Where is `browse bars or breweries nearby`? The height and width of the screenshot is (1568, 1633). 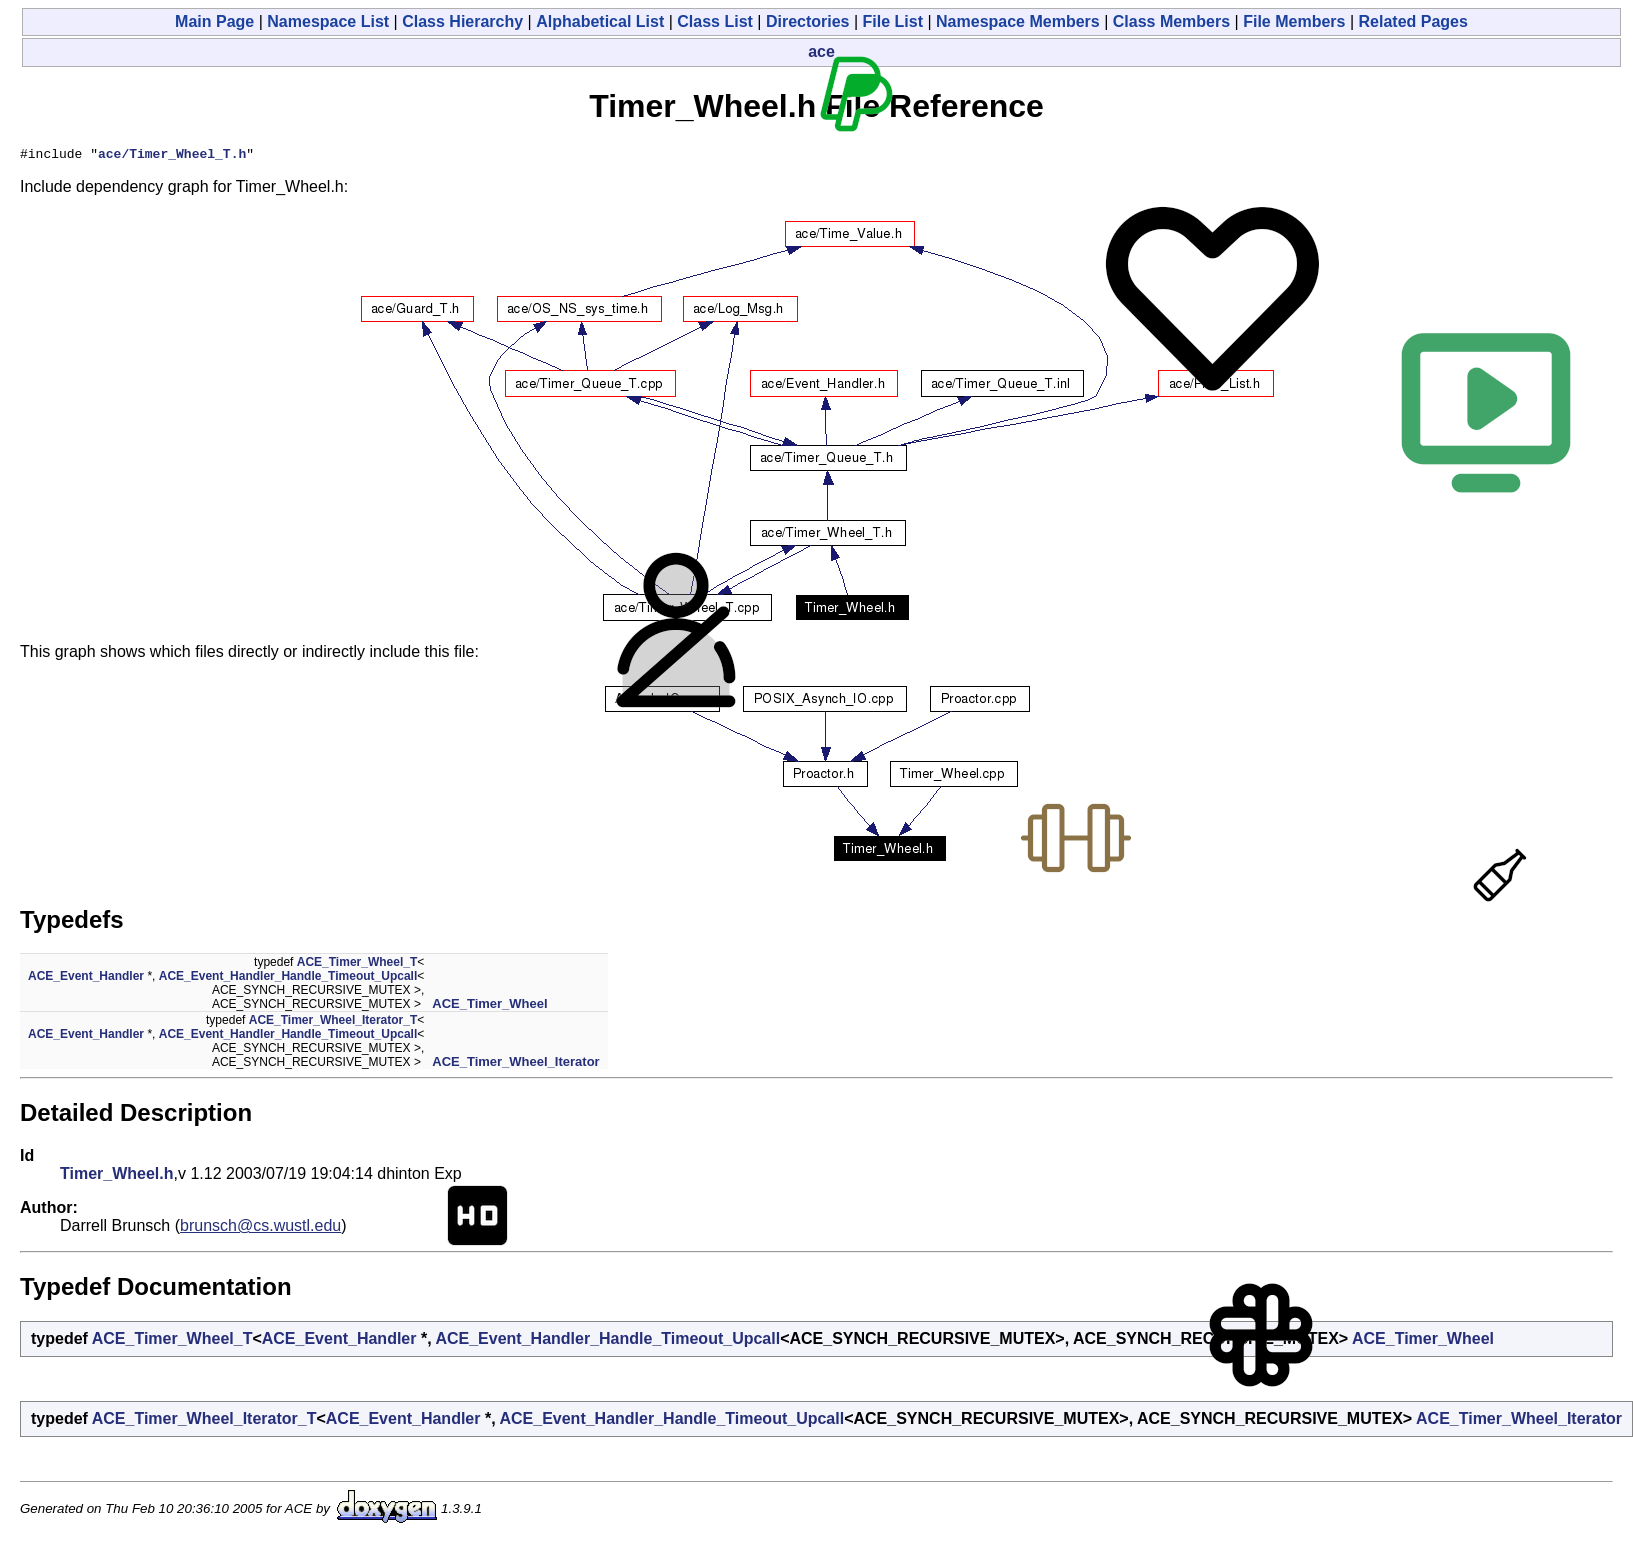 browse bars or breweries nearby is located at coordinates (1499, 876).